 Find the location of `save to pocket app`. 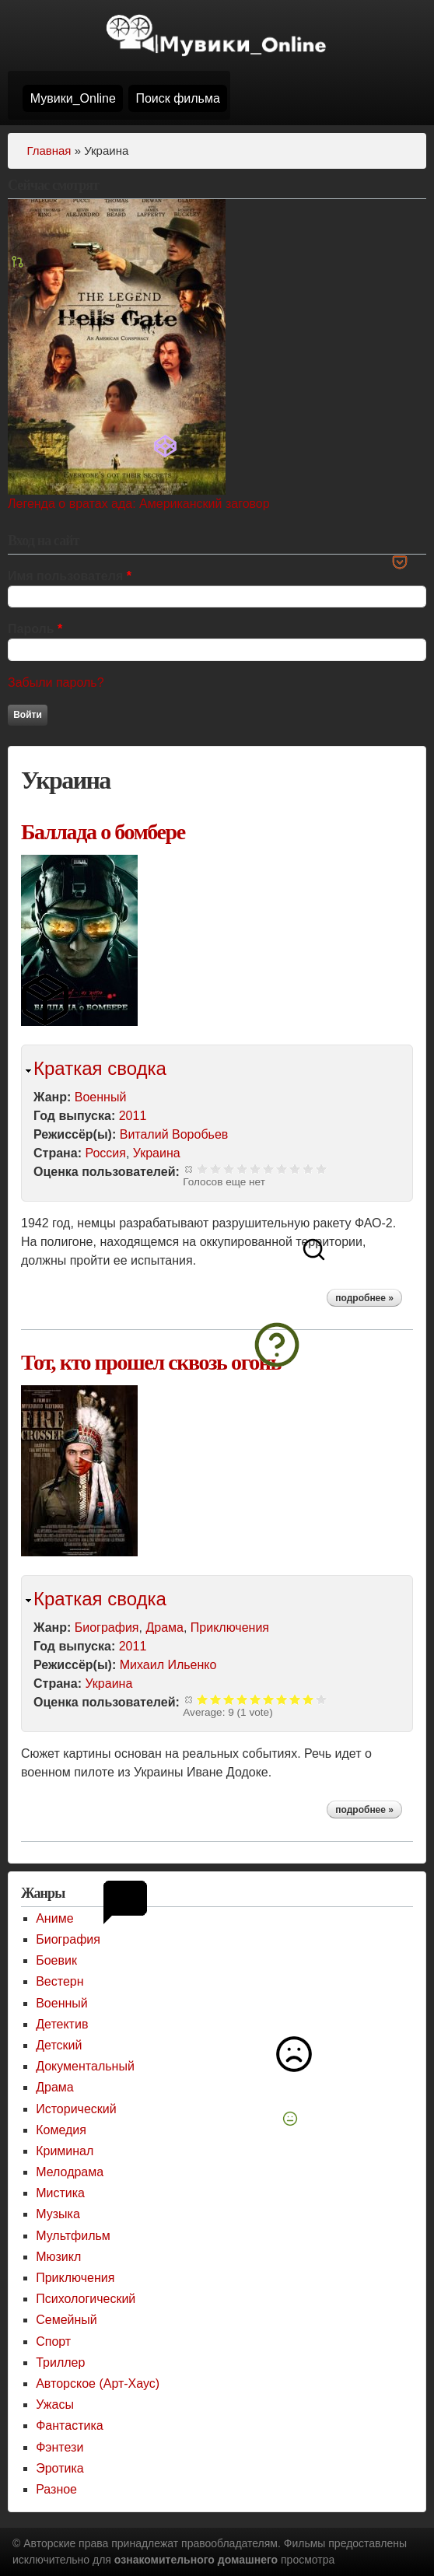

save to pocket app is located at coordinates (400, 562).